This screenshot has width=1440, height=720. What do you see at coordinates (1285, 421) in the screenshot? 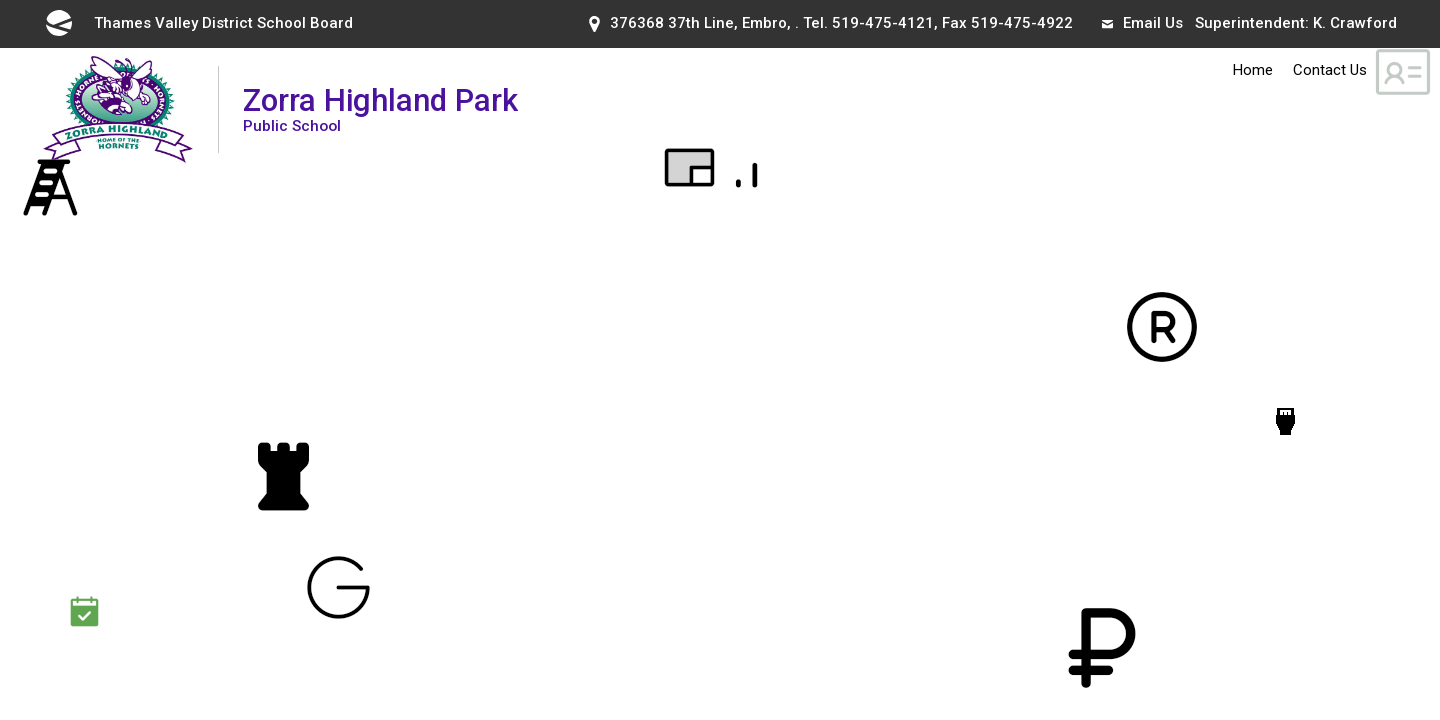
I see `configure HDMI input settings` at bounding box center [1285, 421].